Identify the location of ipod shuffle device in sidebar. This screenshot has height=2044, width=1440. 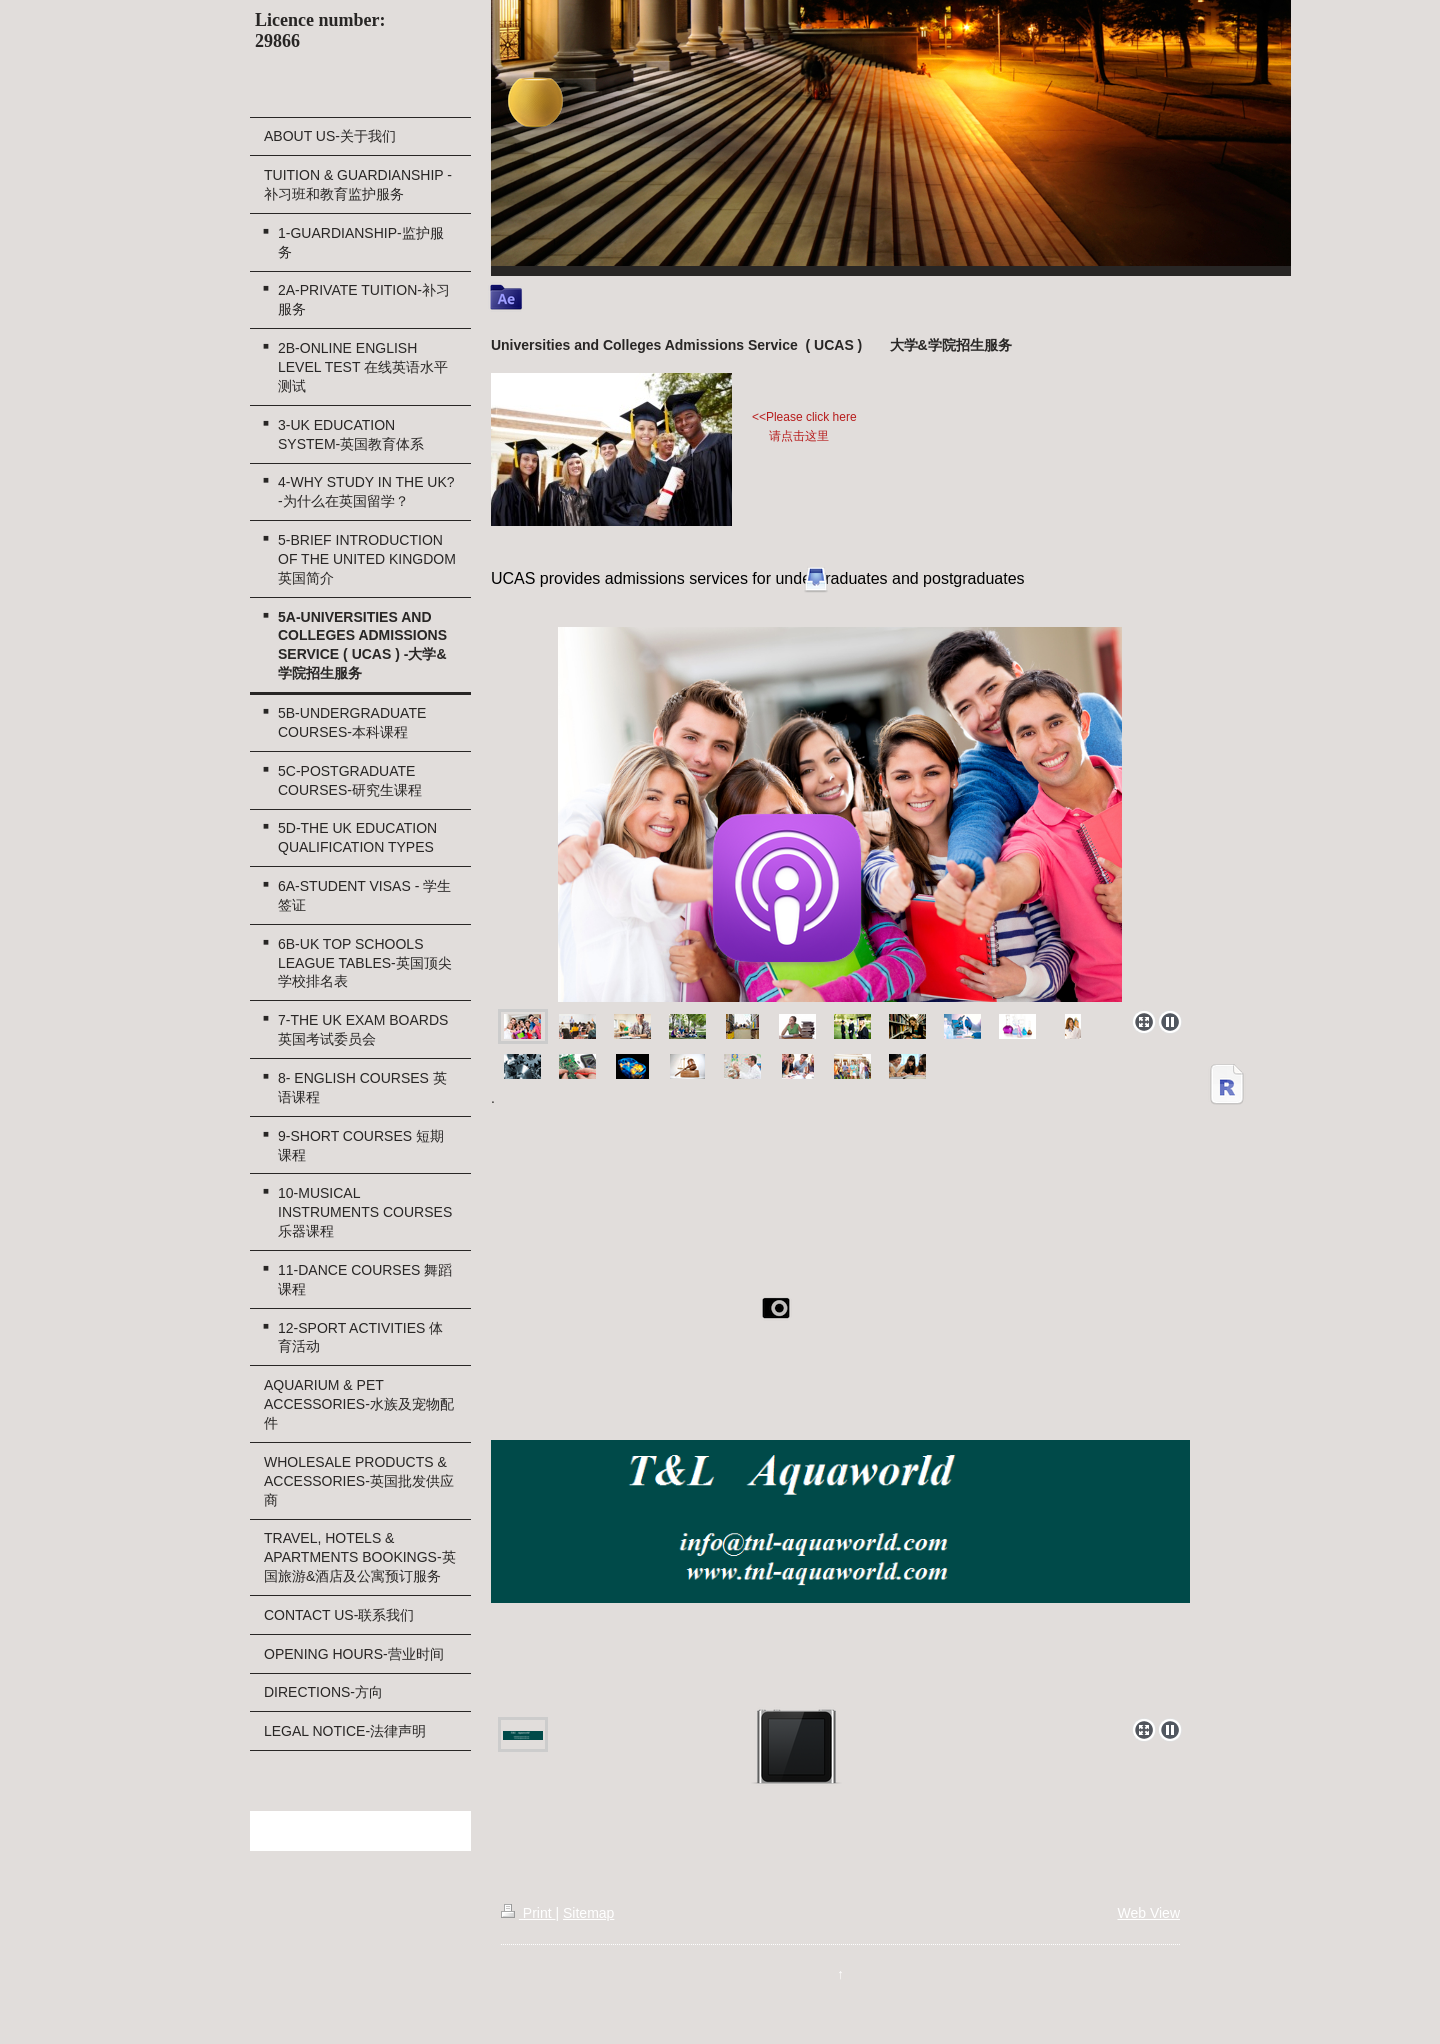
(776, 1307).